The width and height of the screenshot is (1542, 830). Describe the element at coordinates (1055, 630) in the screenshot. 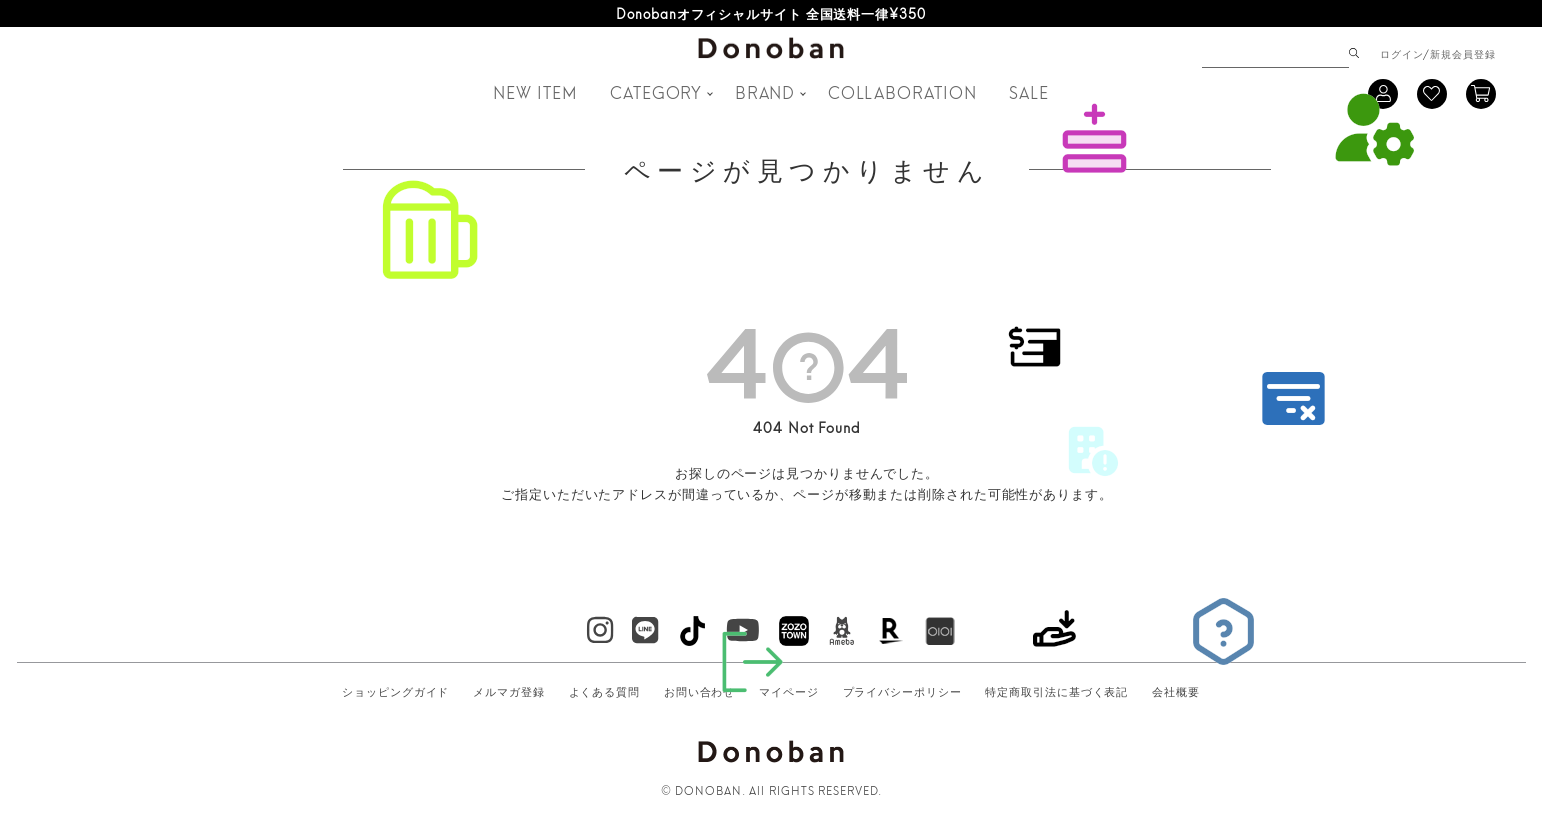

I see `receive or accept an incoming item` at that location.